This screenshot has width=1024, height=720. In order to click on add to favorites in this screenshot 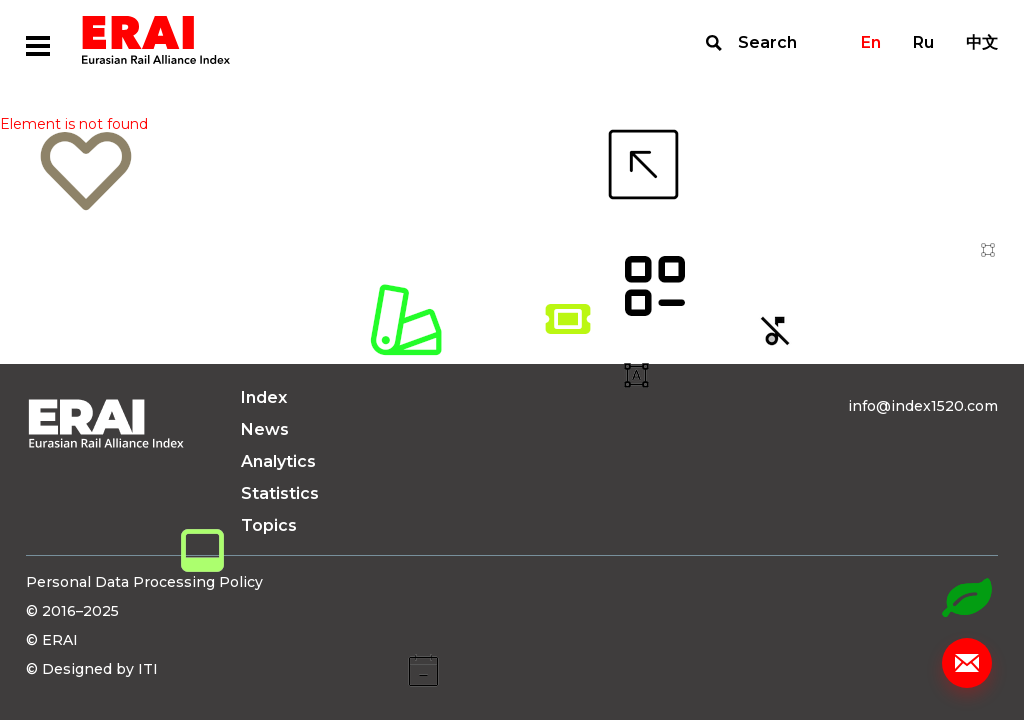, I will do `click(86, 168)`.